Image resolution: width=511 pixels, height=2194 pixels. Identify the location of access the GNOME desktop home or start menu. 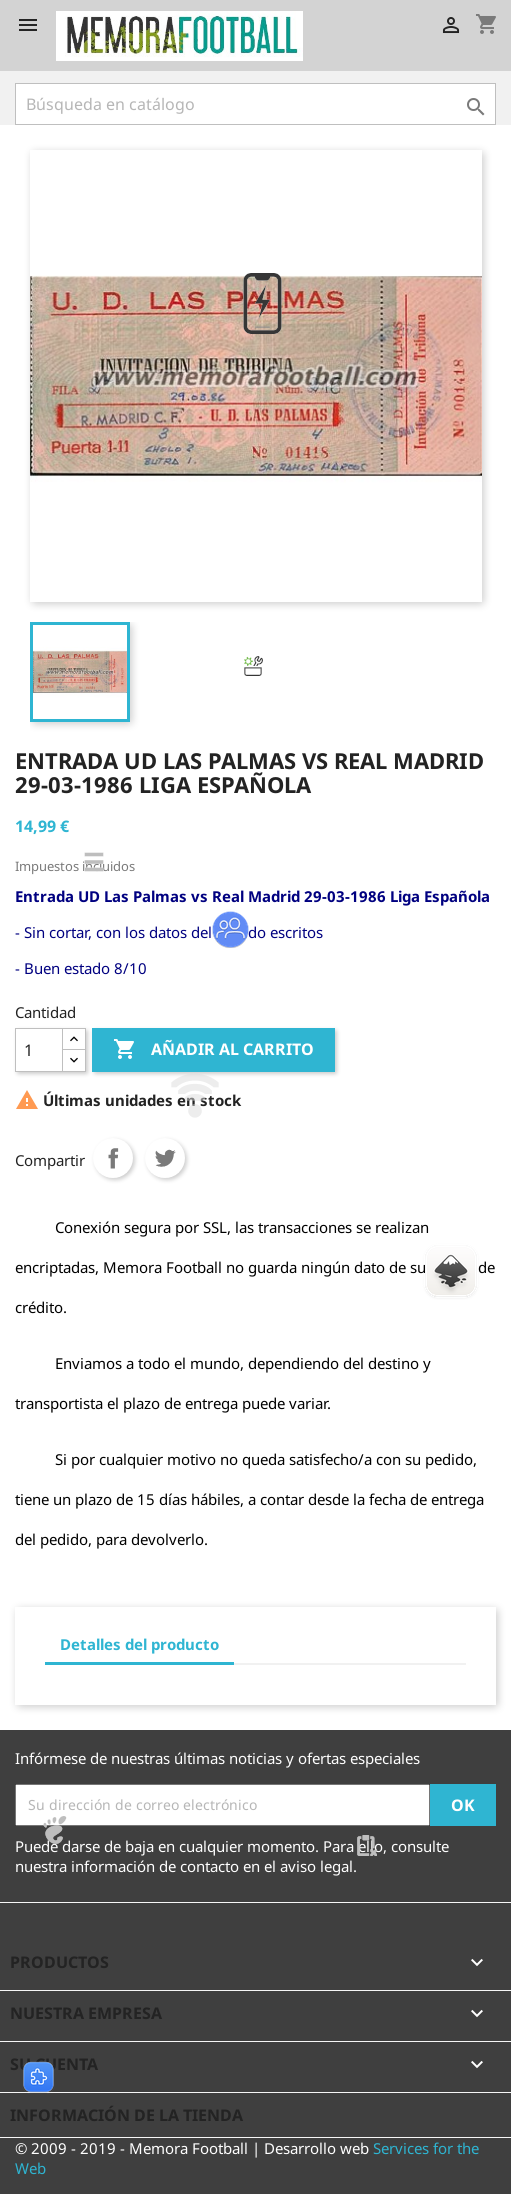
(54, 1830).